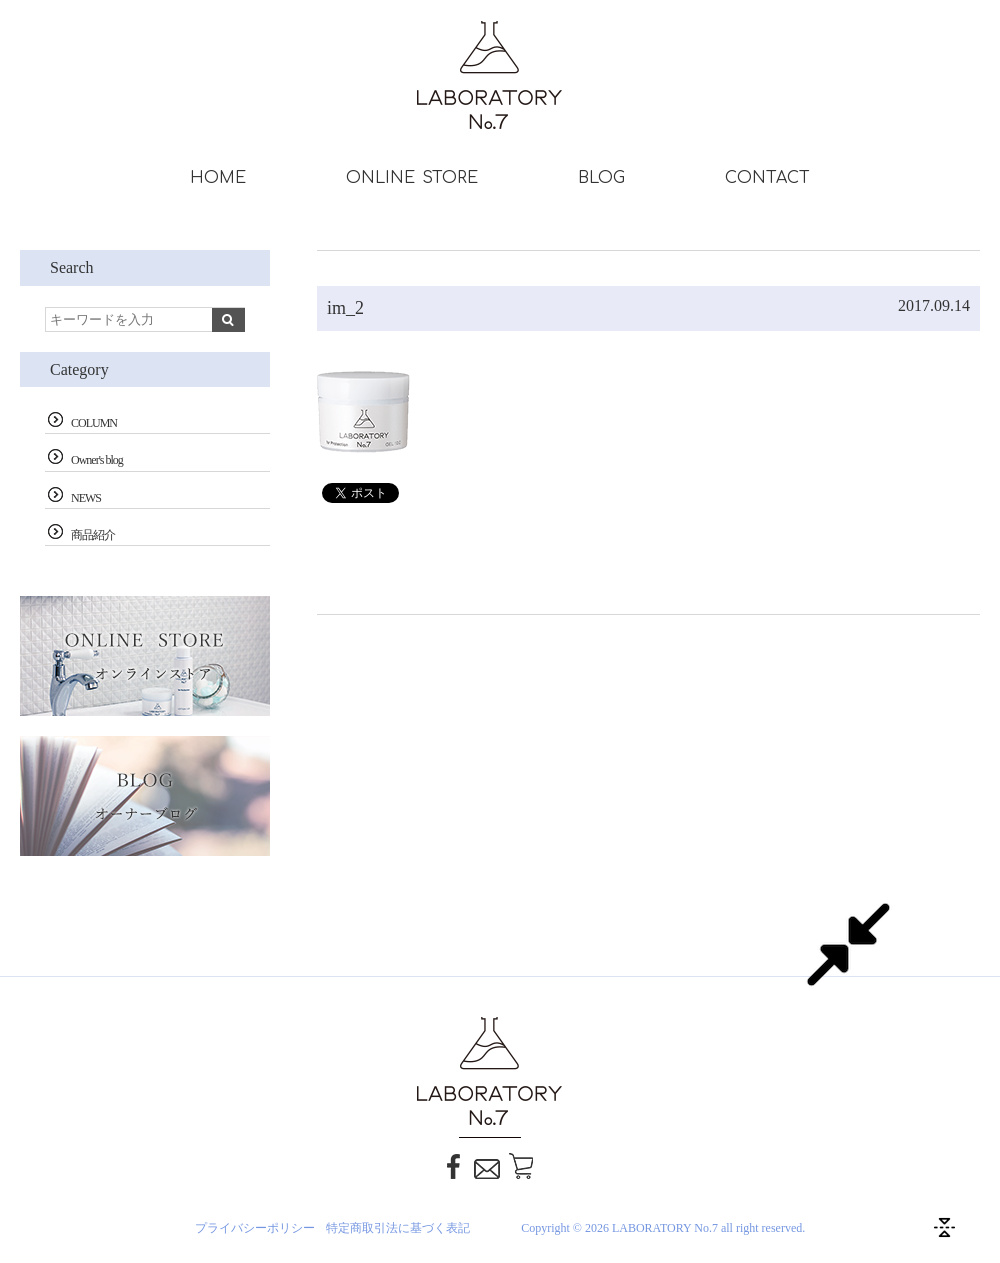 Image resolution: width=1000 pixels, height=1263 pixels. I want to click on exit fullscreen mode, so click(848, 944).